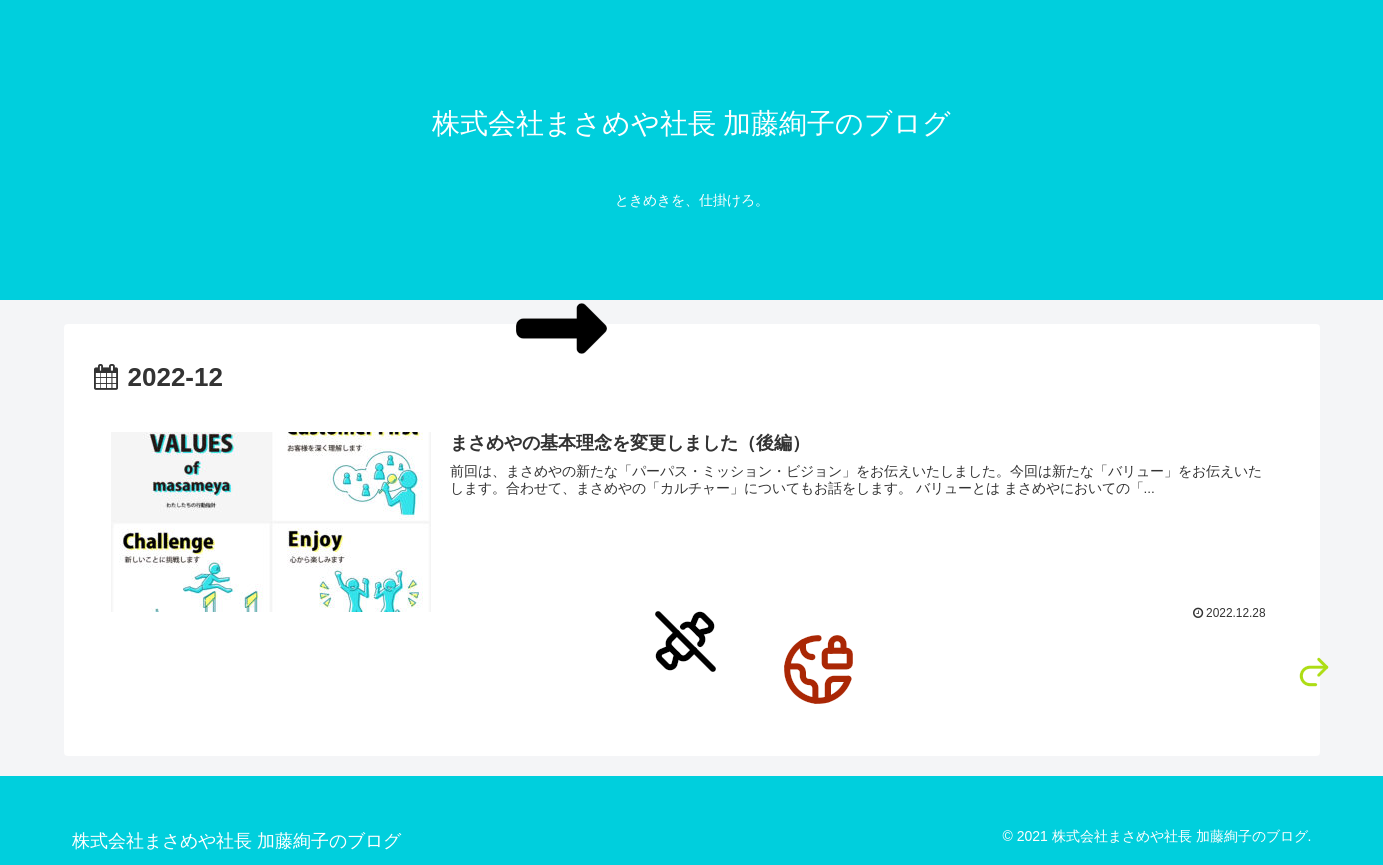 This screenshot has width=1383, height=865. I want to click on disable candy or sweets mode, so click(685, 641).